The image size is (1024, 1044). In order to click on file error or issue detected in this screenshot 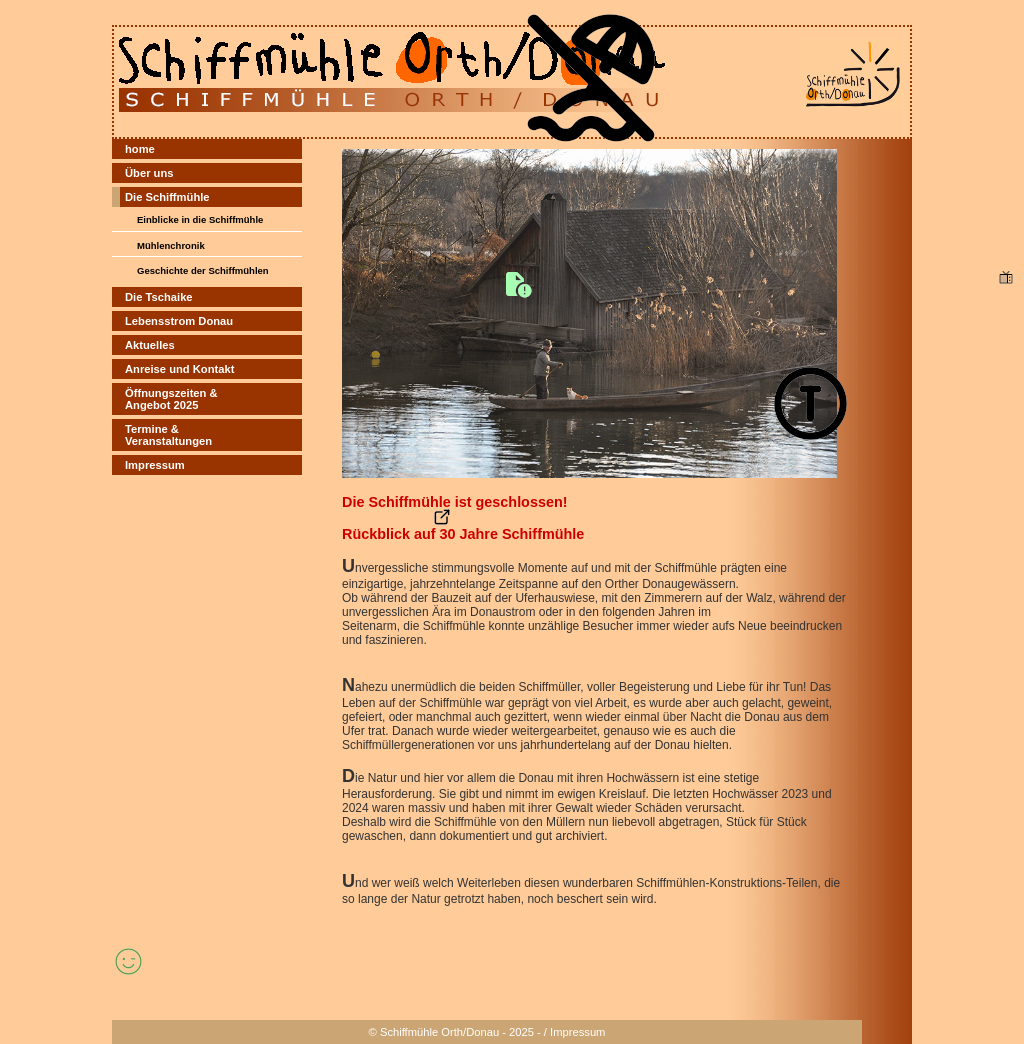, I will do `click(518, 284)`.